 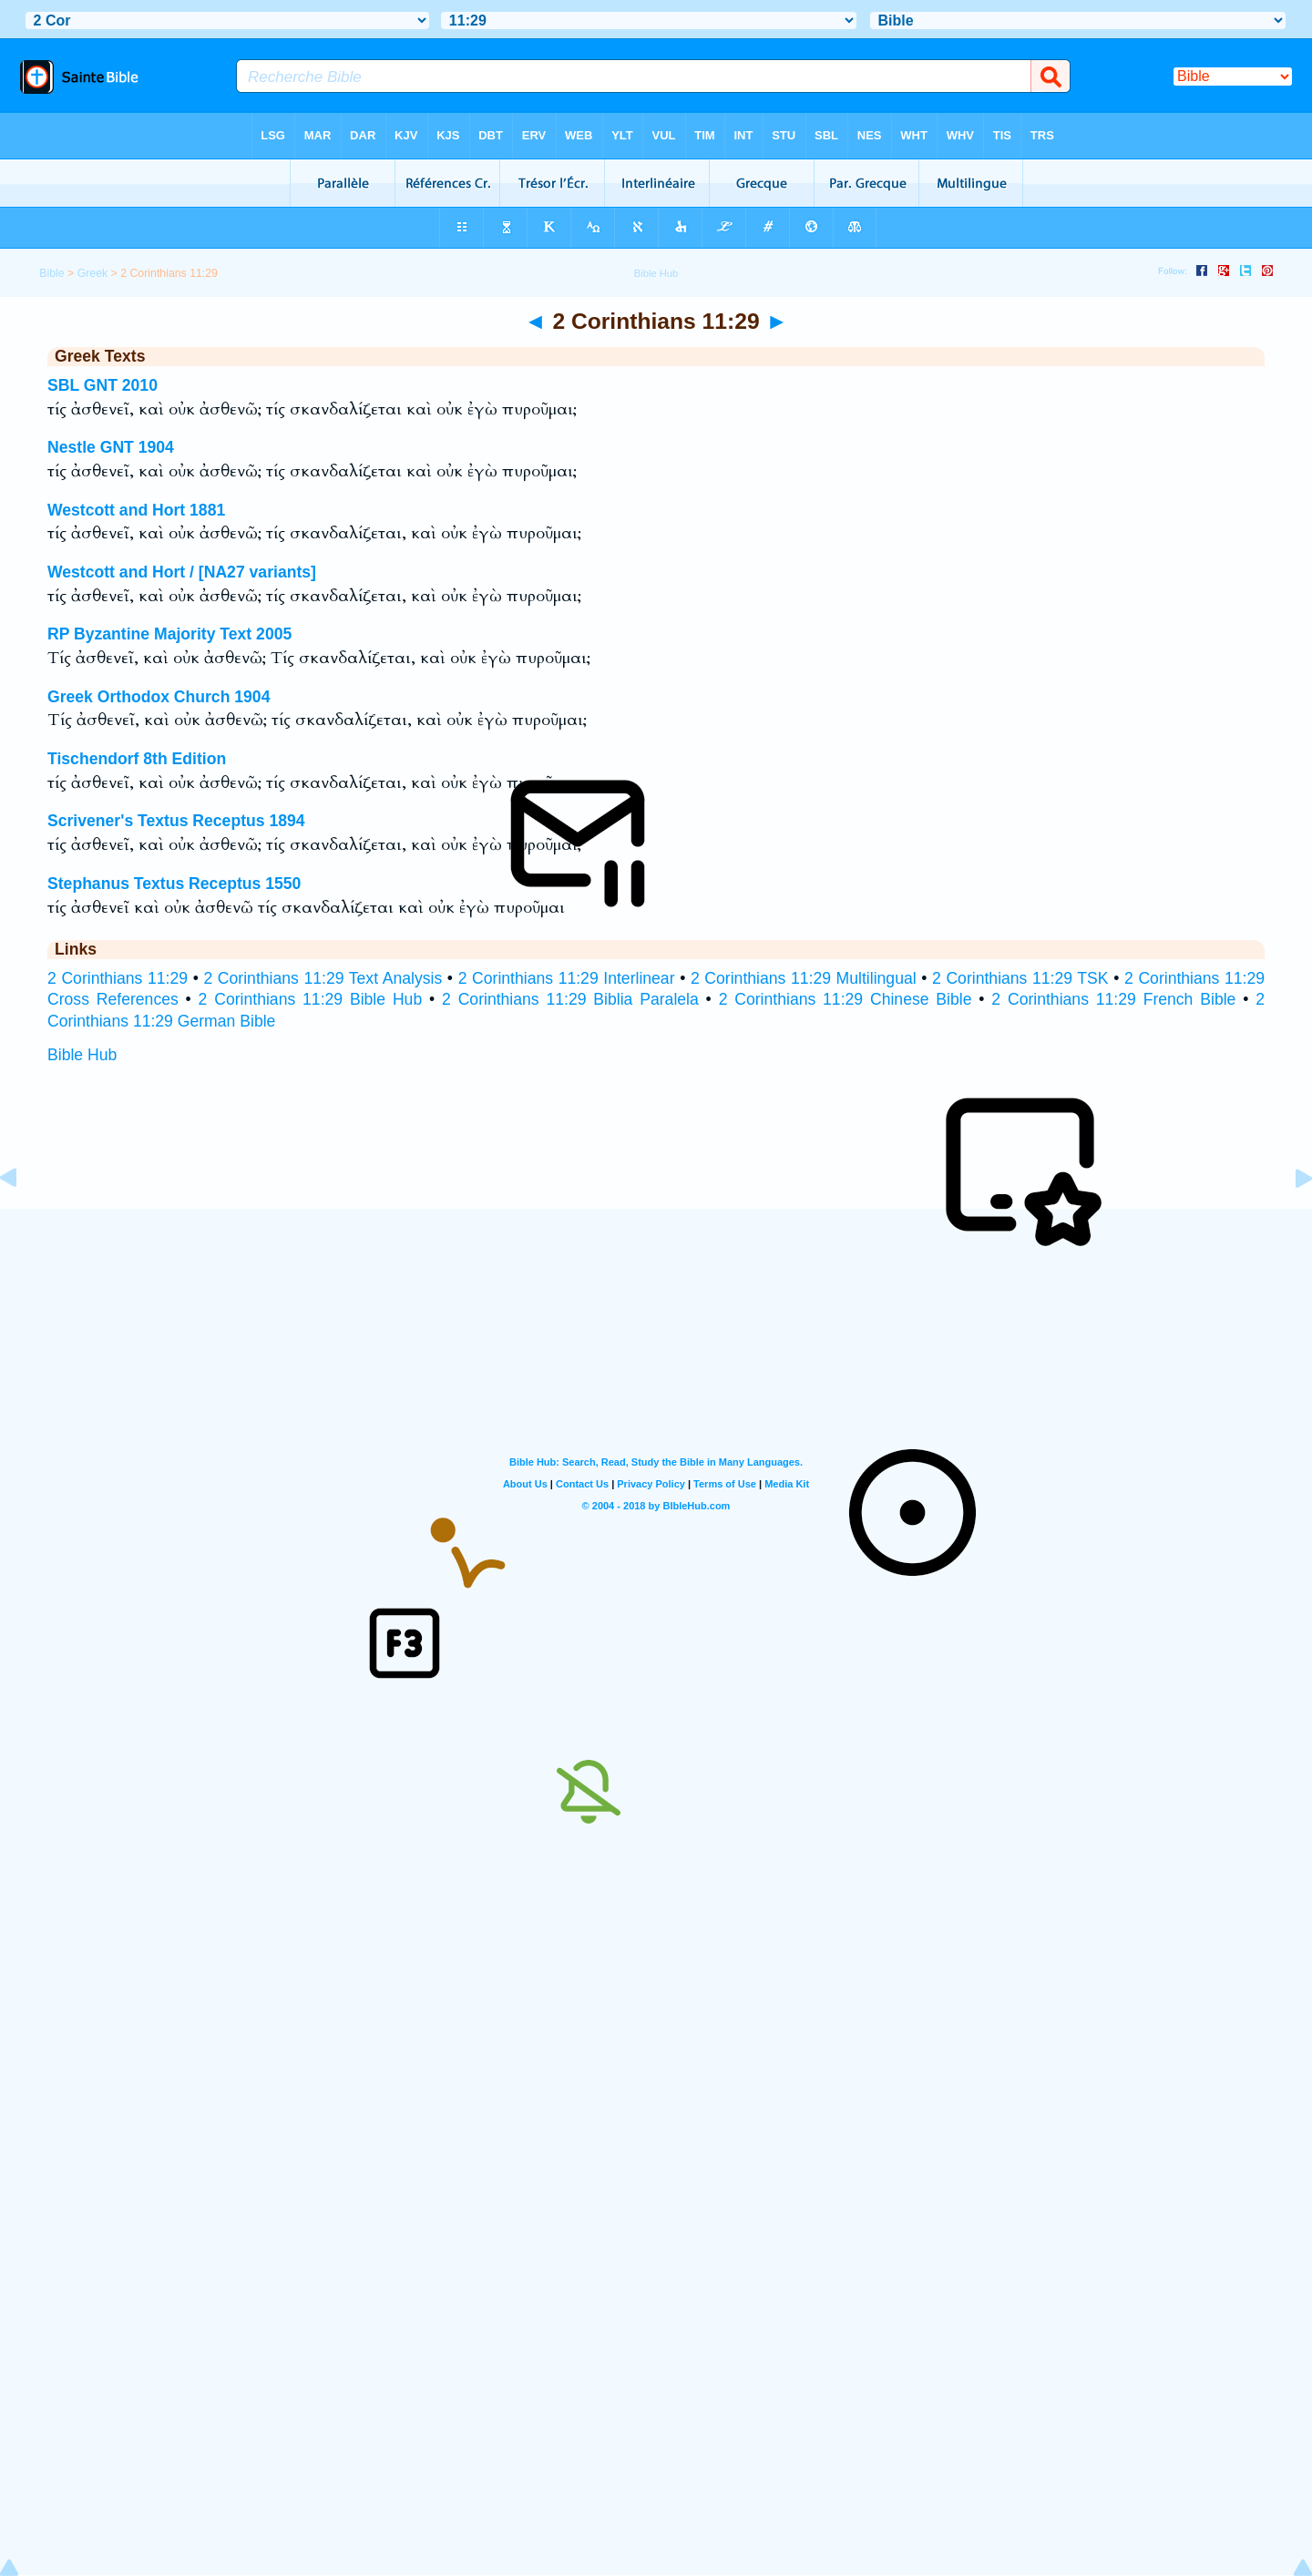 What do you see at coordinates (405, 1643) in the screenshot?
I see `press F3 keyboard shortcut` at bounding box center [405, 1643].